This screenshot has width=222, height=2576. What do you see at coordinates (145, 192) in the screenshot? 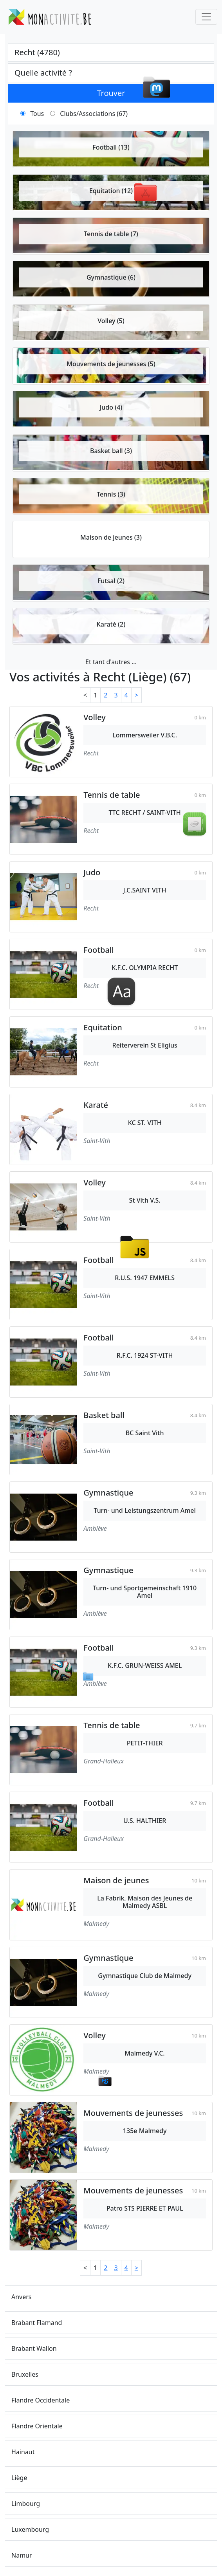
I see `open templates folder` at bounding box center [145, 192].